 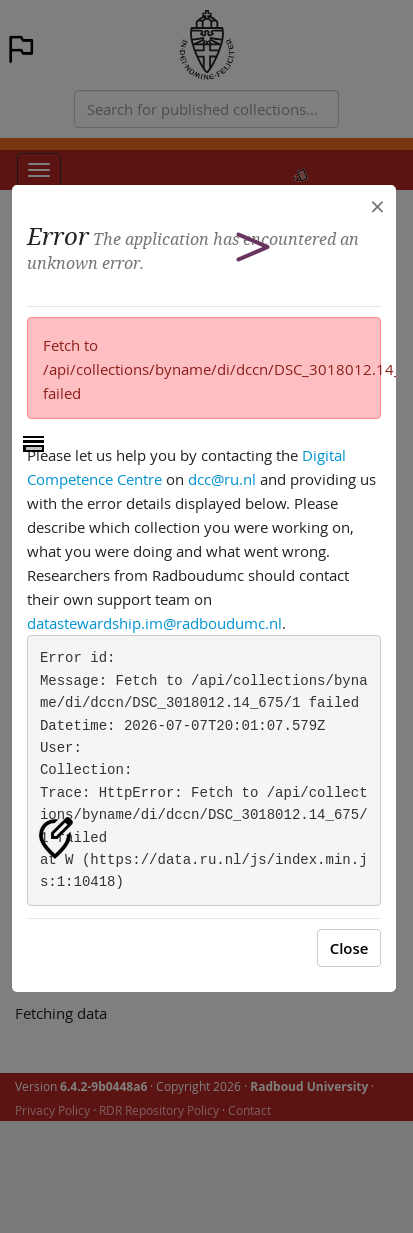 What do you see at coordinates (253, 247) in the screenshot?
I see `navigate to the next item or page` at bounding box center [253, 247].